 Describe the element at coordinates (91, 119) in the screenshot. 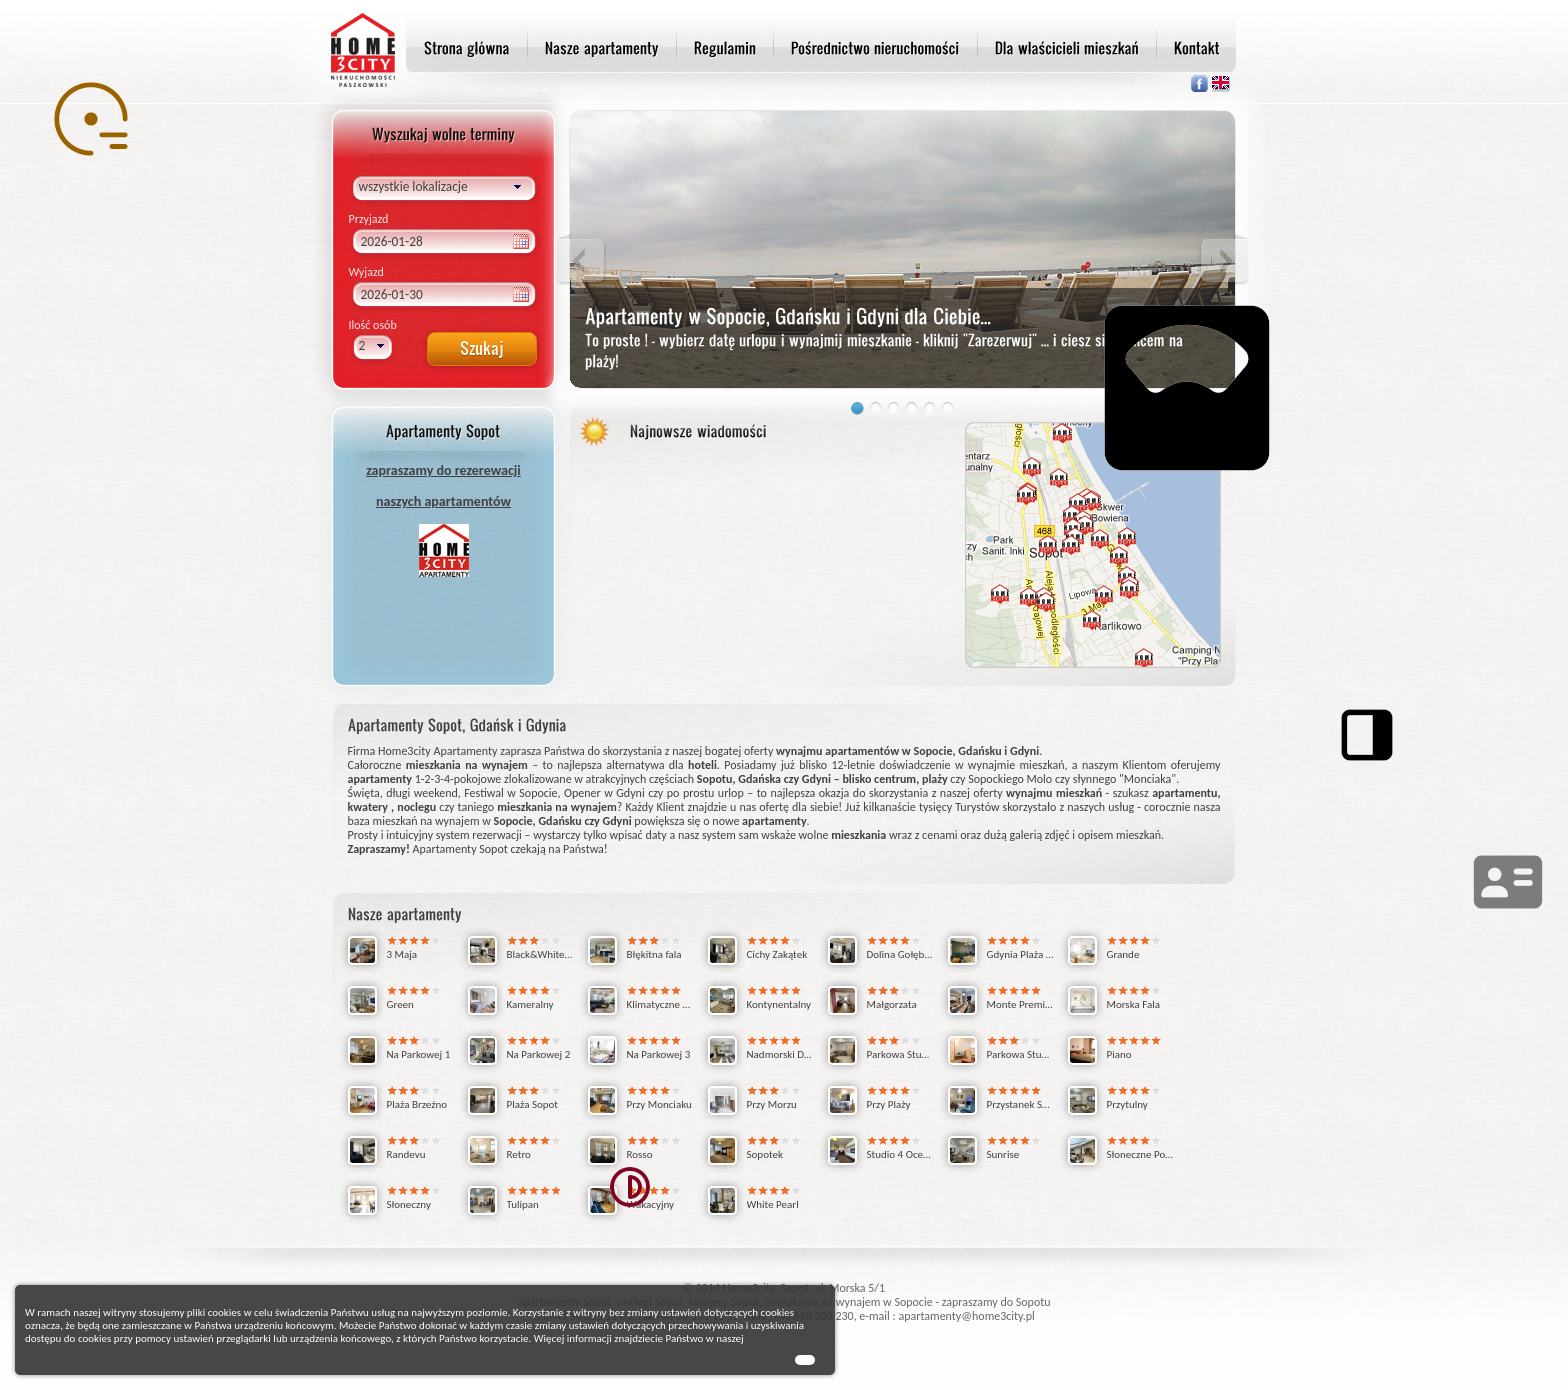

I see `view issue tracking history` at that location.